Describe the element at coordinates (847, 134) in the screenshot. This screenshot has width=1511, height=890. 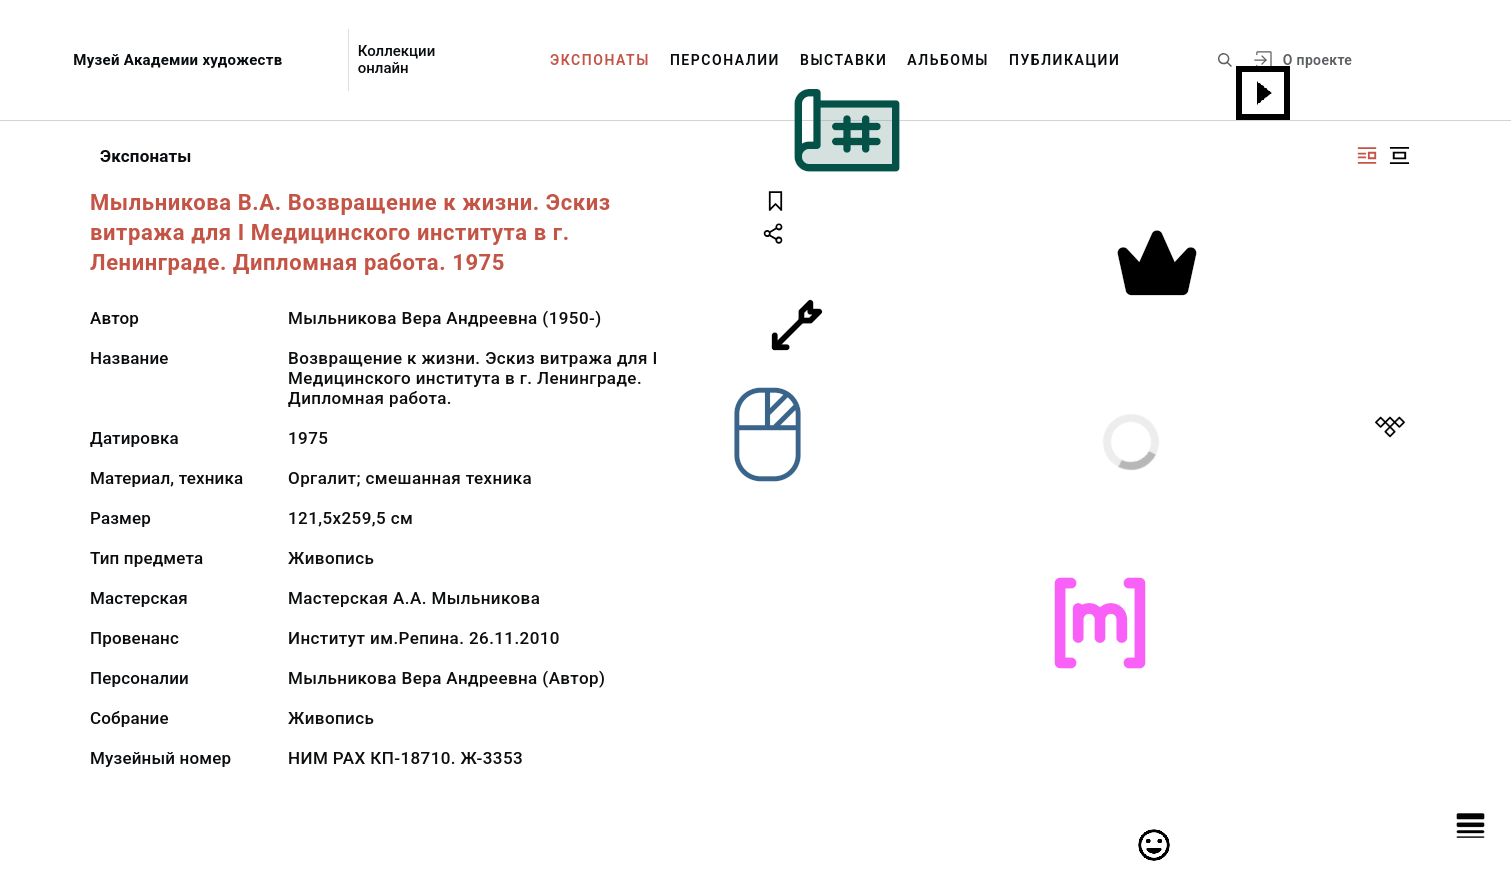
I see `view project blueprints or technical plans` at that location.